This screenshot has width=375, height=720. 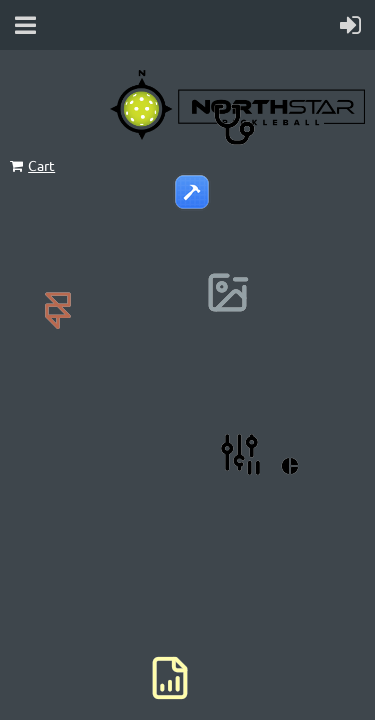 What do you see at coordinates (227, 292) in the screenshot?
I see `remove an image from the collection` at bounding box center [227, 292].